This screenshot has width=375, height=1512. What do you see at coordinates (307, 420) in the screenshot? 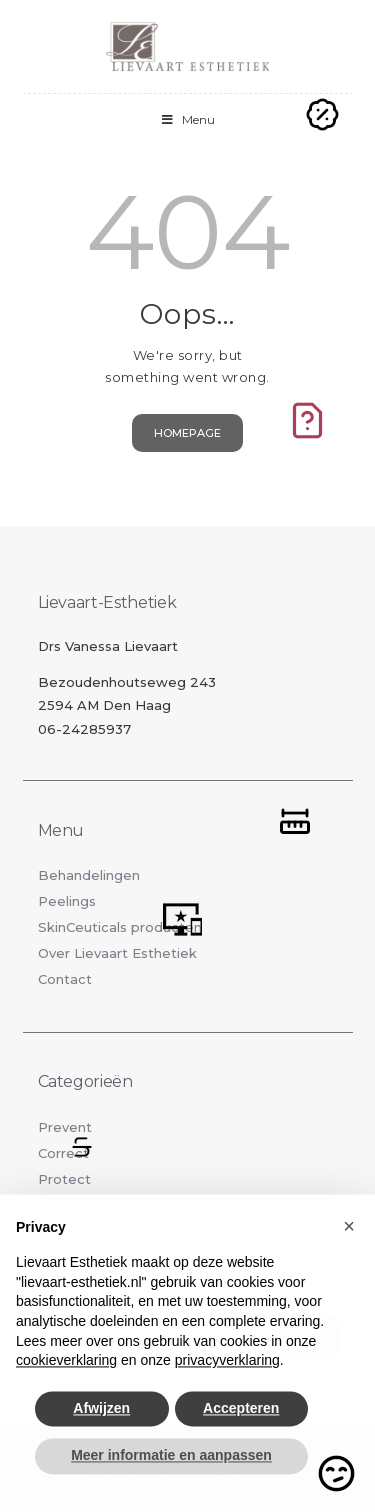
I see `unknown or unrecognized file type` at bounding box center [307, 420].